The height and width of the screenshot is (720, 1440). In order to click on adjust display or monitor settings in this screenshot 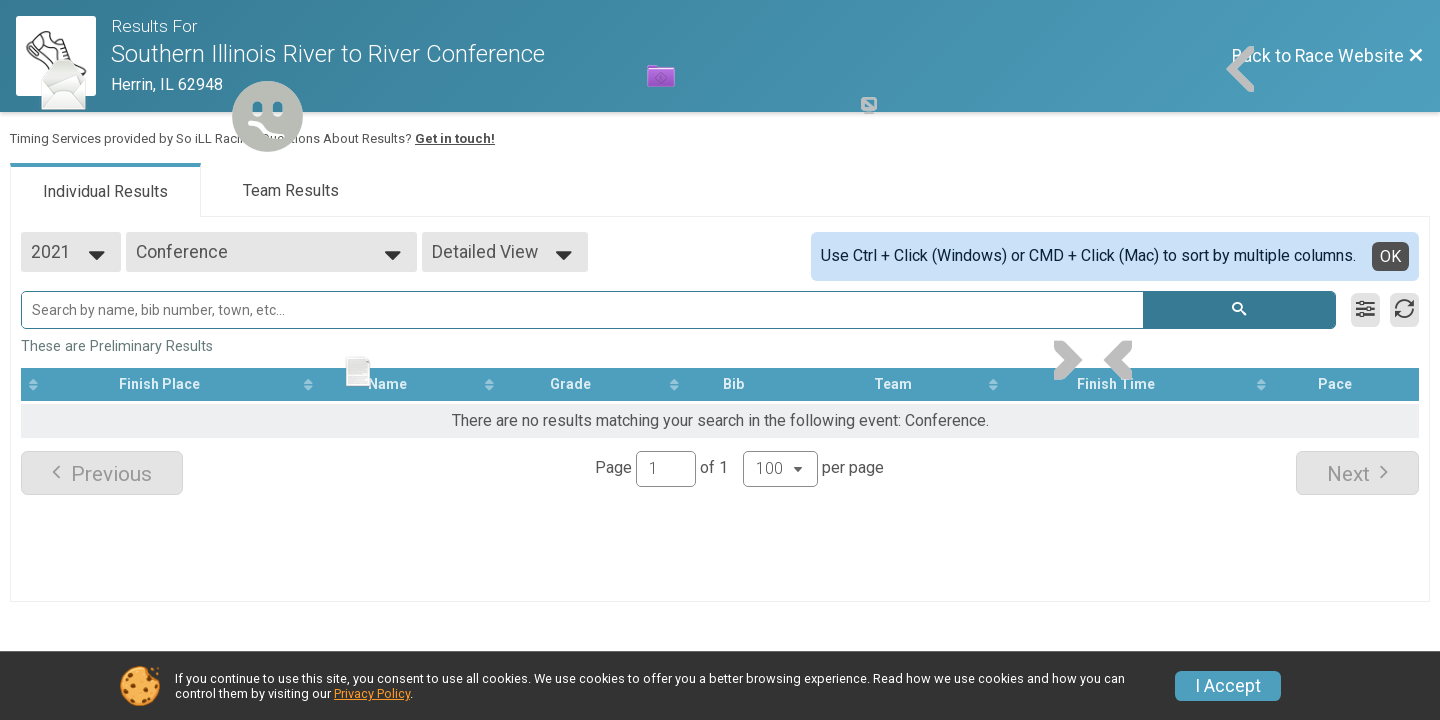, I will do `click(869, 105)`.